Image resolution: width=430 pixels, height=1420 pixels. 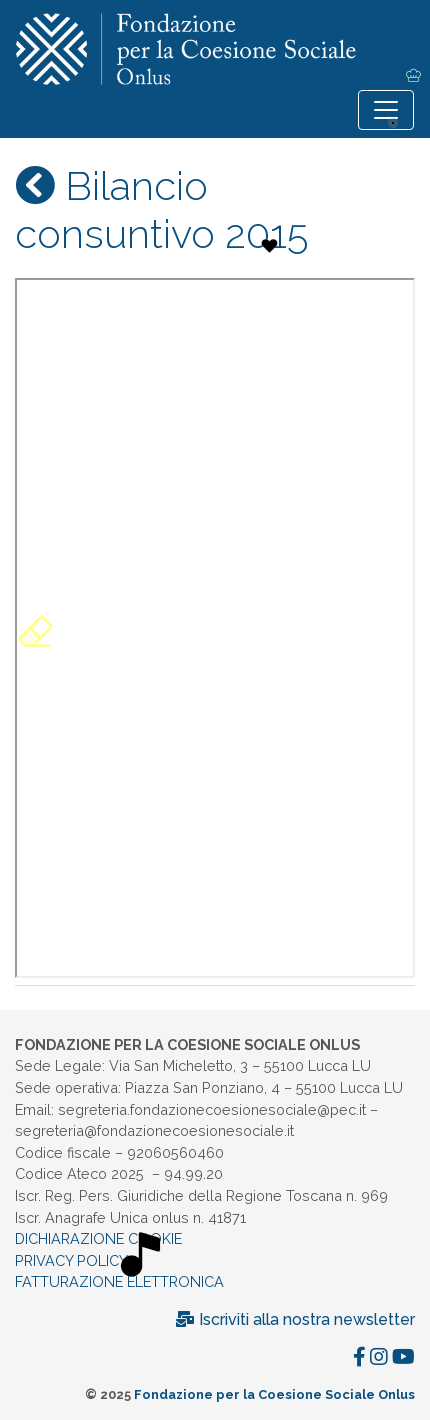 I want to click on erase or clear content, so click(x=35, y=631).